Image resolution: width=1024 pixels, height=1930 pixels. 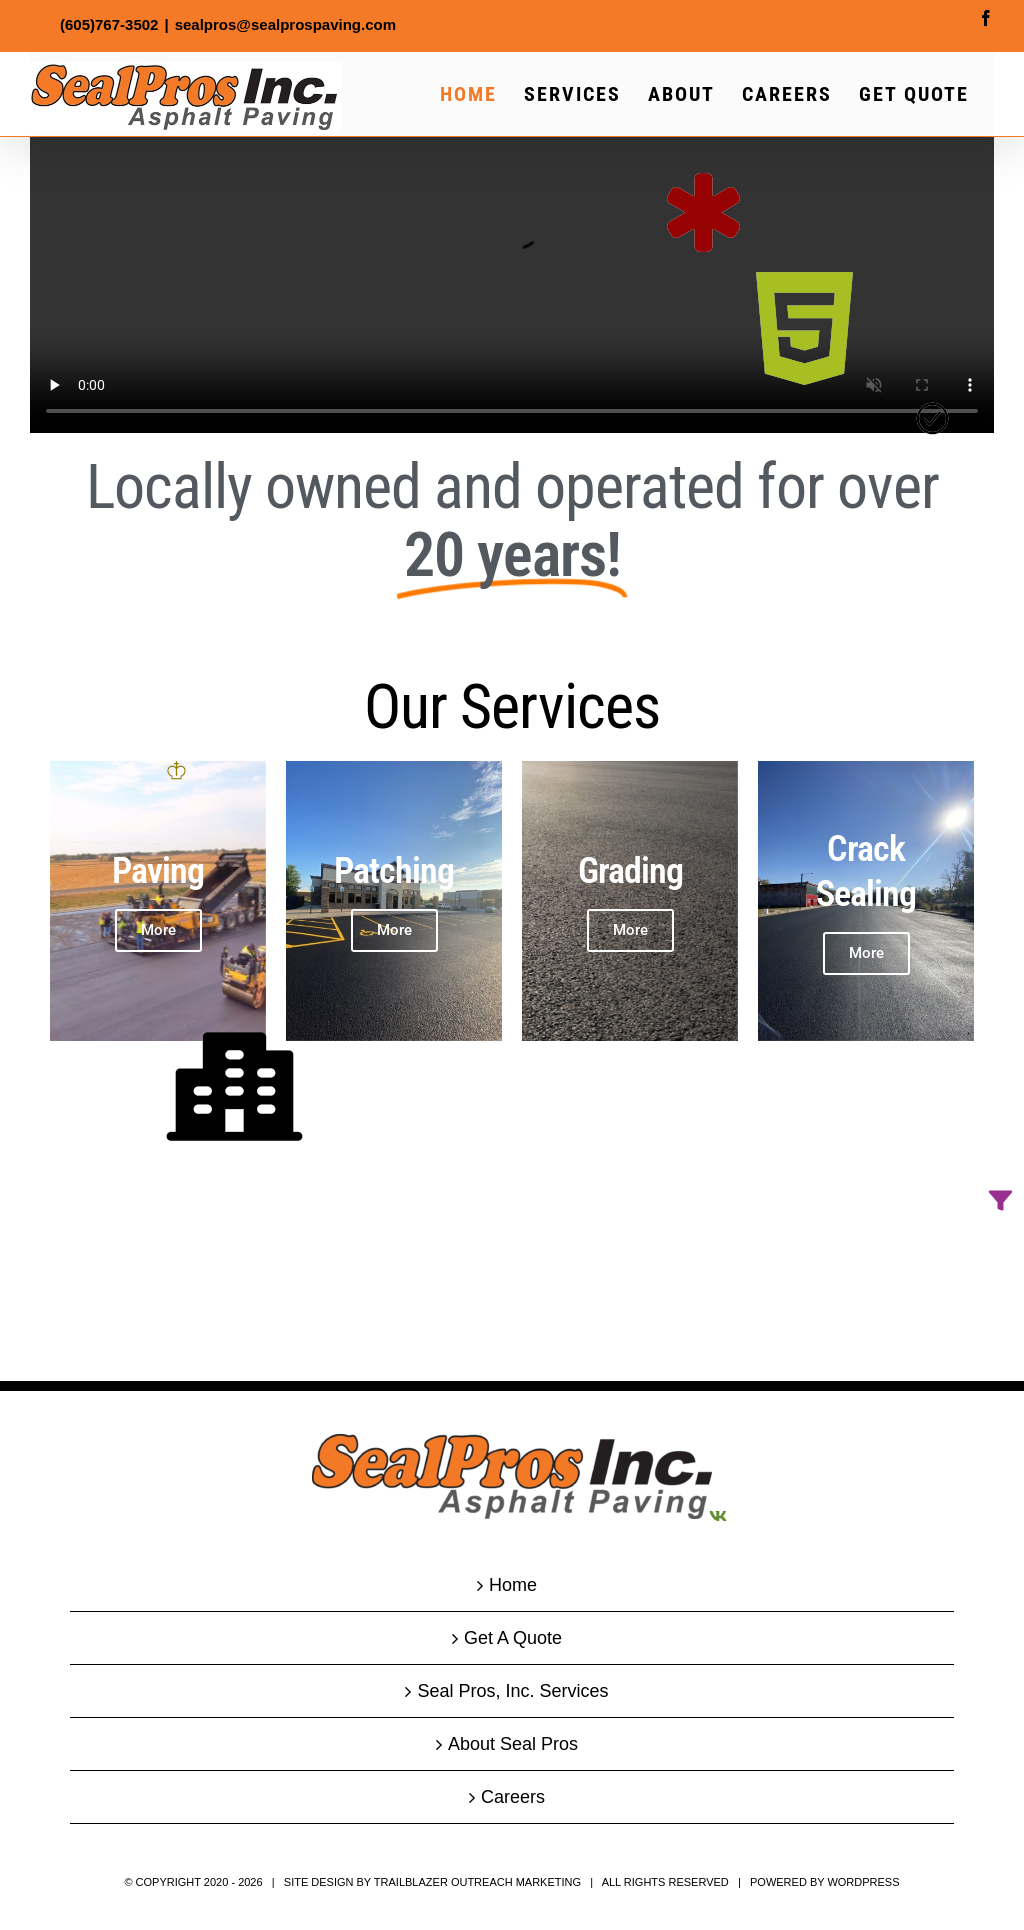 I want to click on indicates premium or royal status, so click(x=176, y=771).